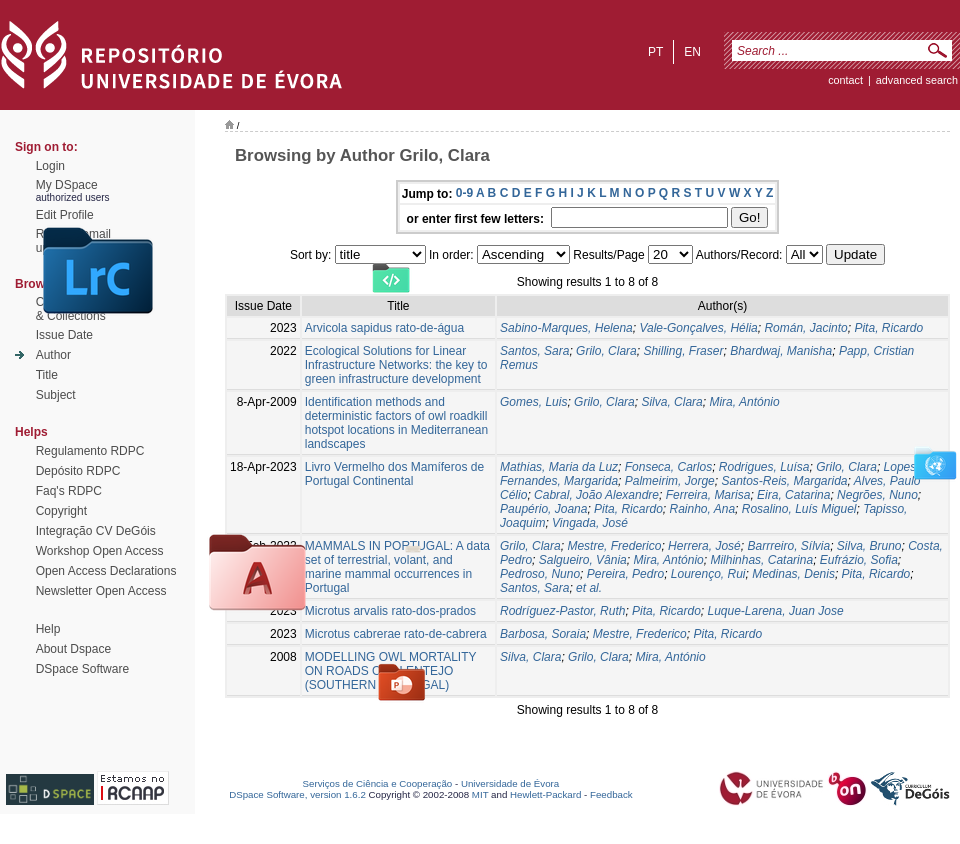 The image size is (960, 844). What do you see at coordinates (413, 549) in the screenshot?
I see `apple magic keyboard with touch id in yellow` at bounding box center [413, 549].